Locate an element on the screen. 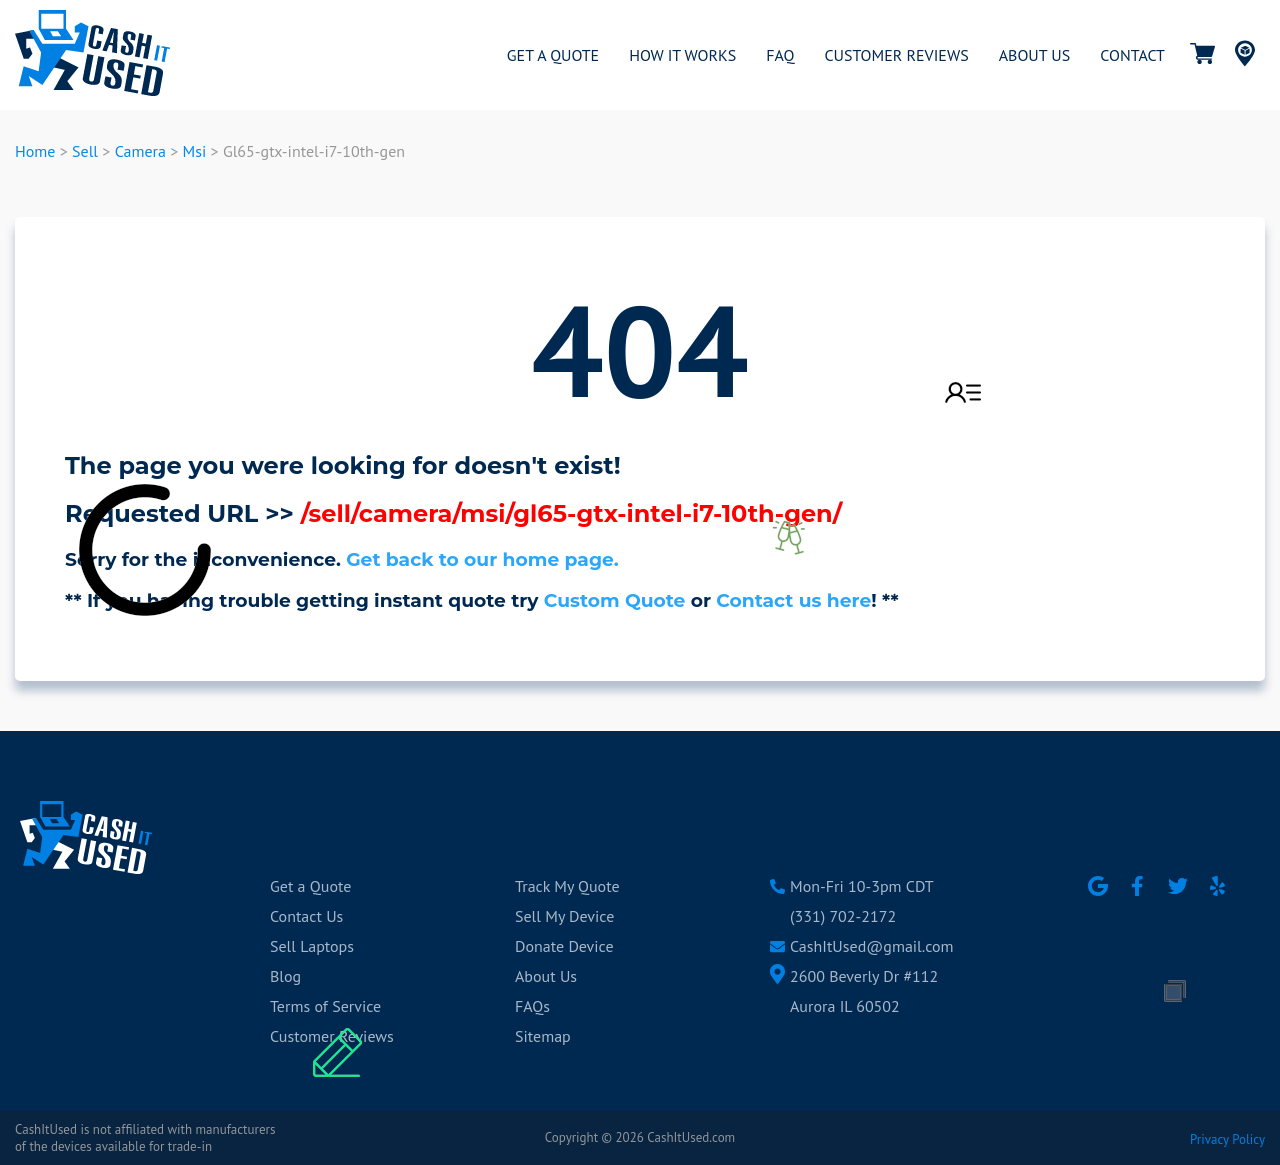 The image size is (1280, 1165). copy content to clipboard is located at coordinates (1175, 991).